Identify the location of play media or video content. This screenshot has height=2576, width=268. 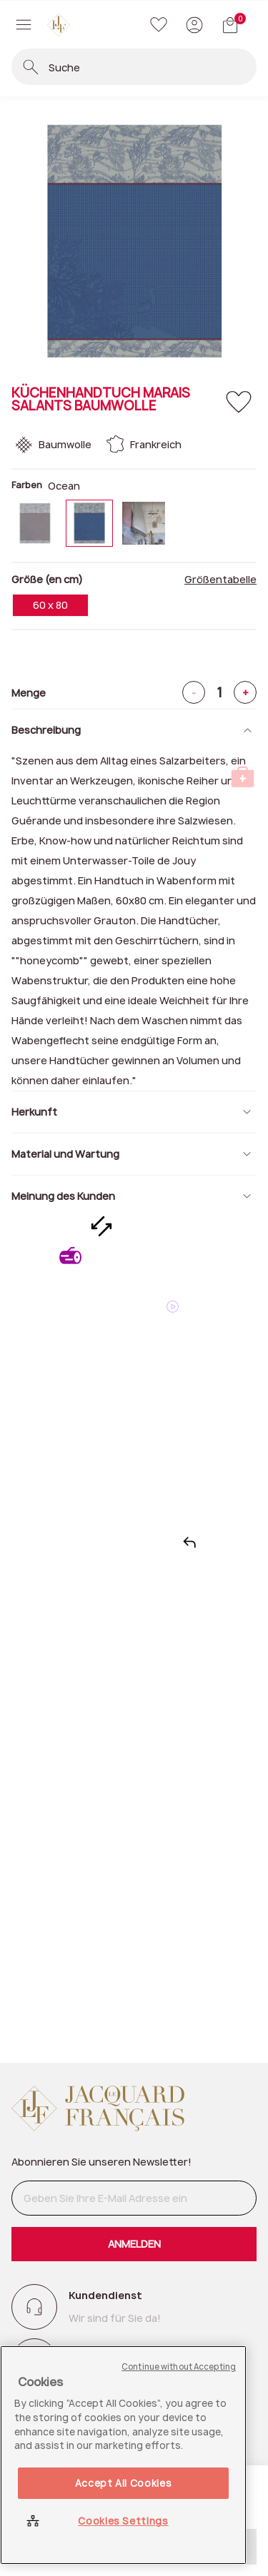
(172, 1306).